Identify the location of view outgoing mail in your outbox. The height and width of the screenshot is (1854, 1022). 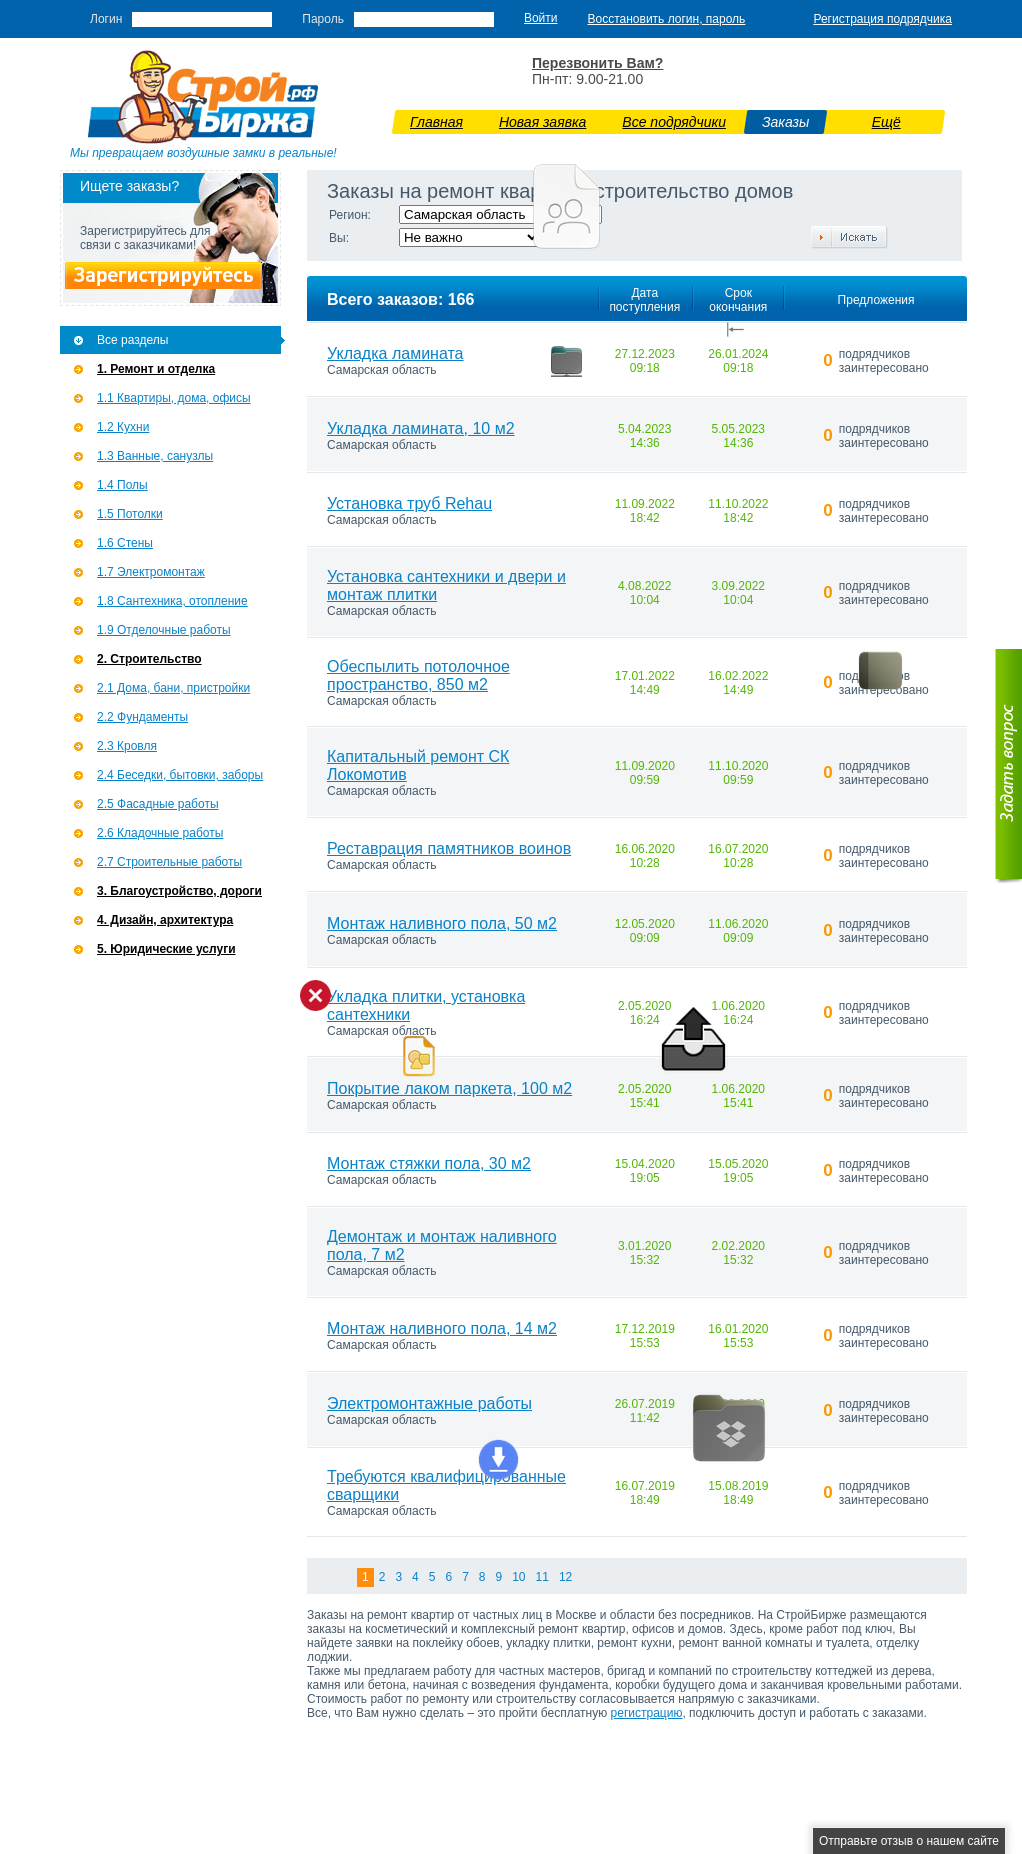
(693, 1042).